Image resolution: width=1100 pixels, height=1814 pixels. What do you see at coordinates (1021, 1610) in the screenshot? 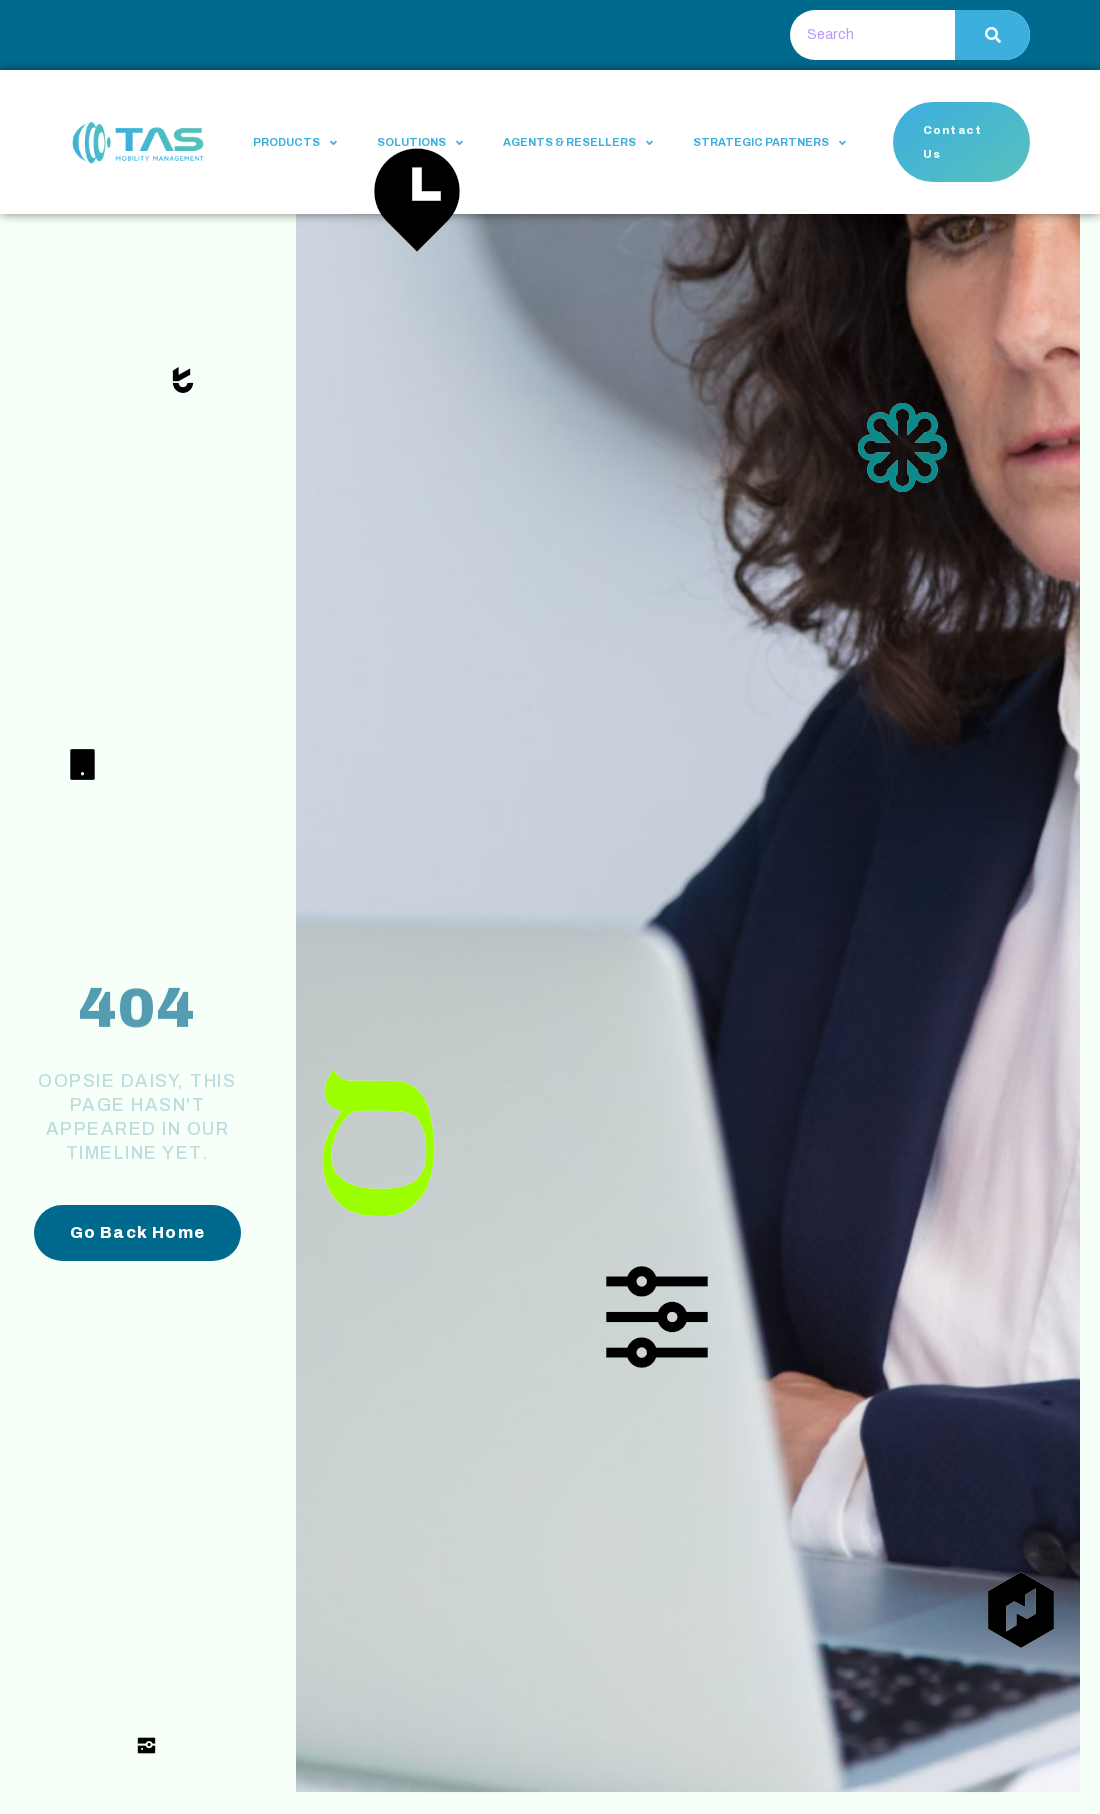
I see `HashiCorp Nomad application logo` at bounding box center [1021, 1610].